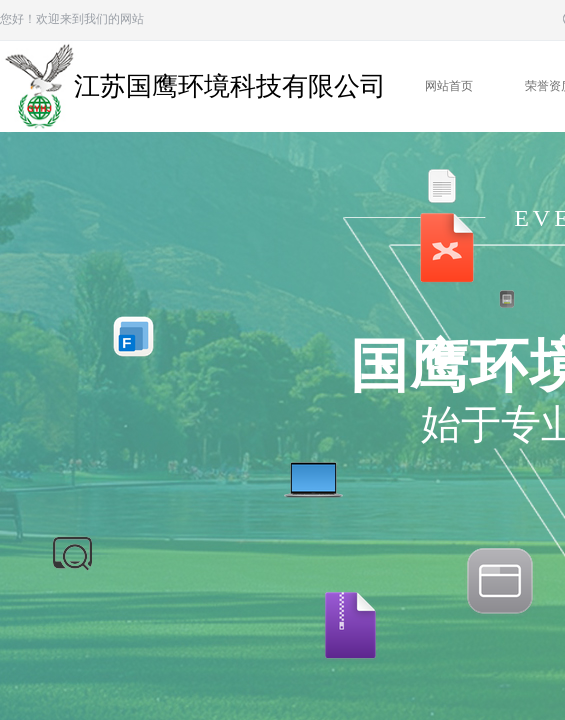 Image resolution: width=565 pixels, height=720 pixels. What do you see at coordinates (507, 299) in the screenshot?
I see `gameboy rom file type indicator` at bounding box center [507, 299].